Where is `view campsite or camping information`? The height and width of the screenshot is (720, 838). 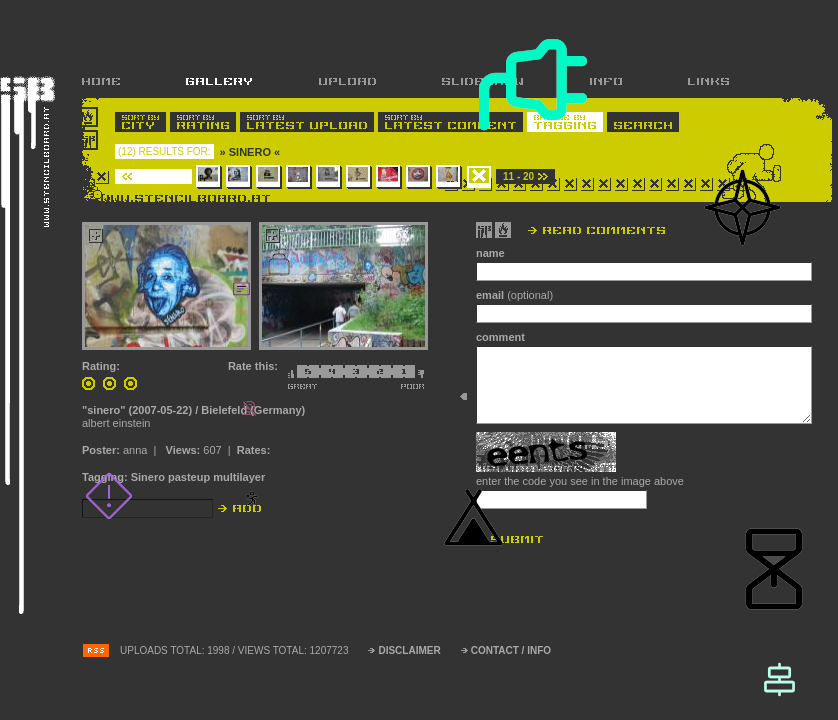
view campsite or camping information is located at coordinates (473, 520).